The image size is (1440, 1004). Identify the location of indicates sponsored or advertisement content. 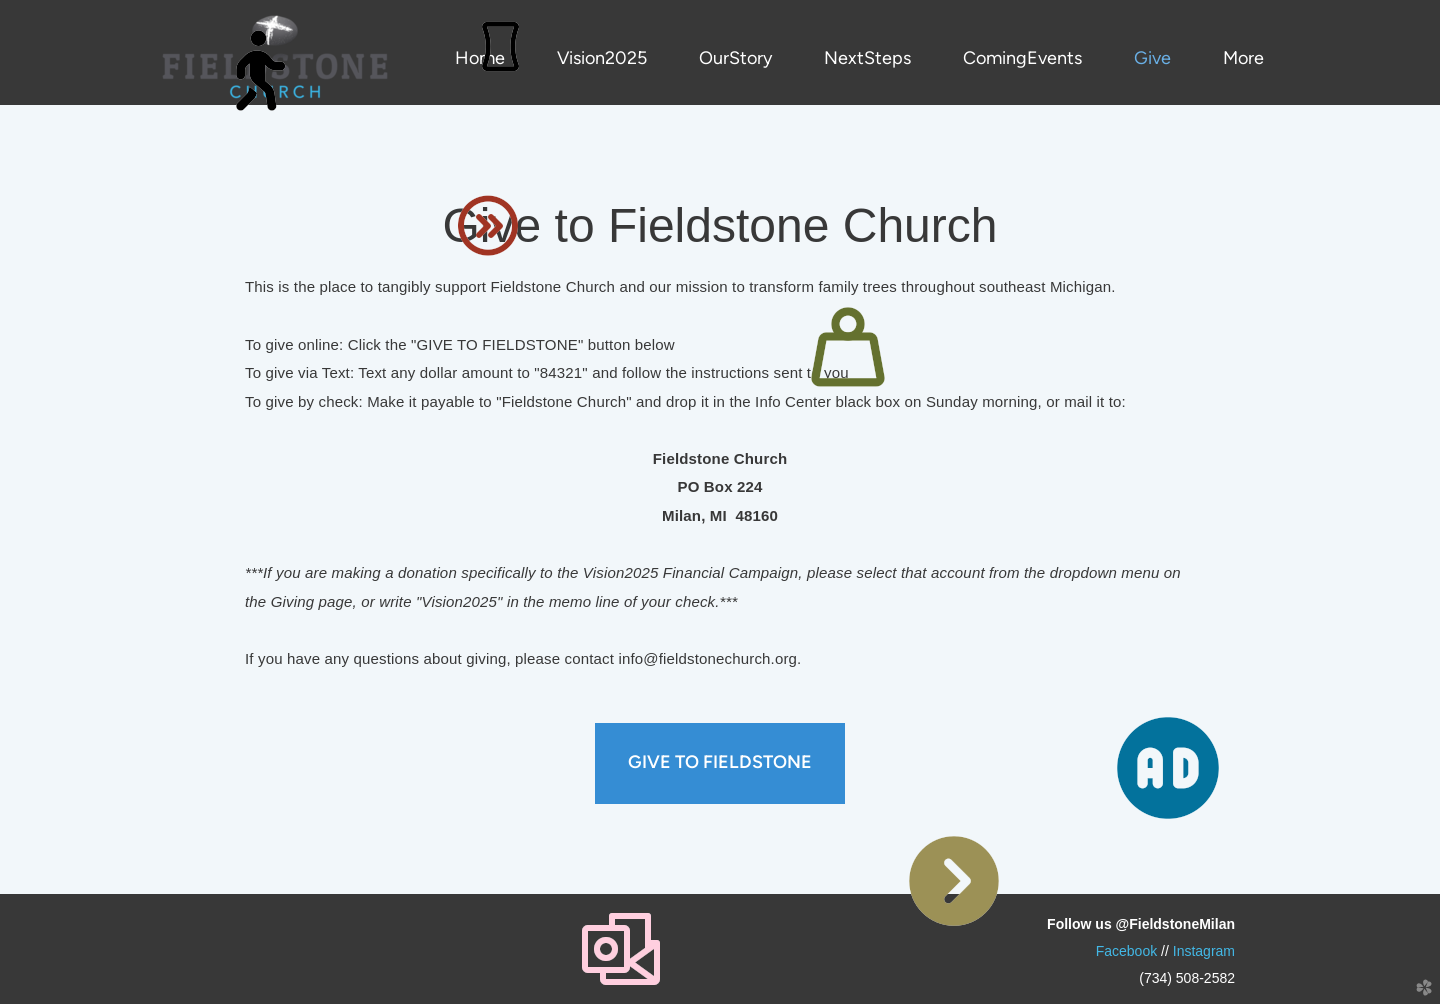
(1168, 768).